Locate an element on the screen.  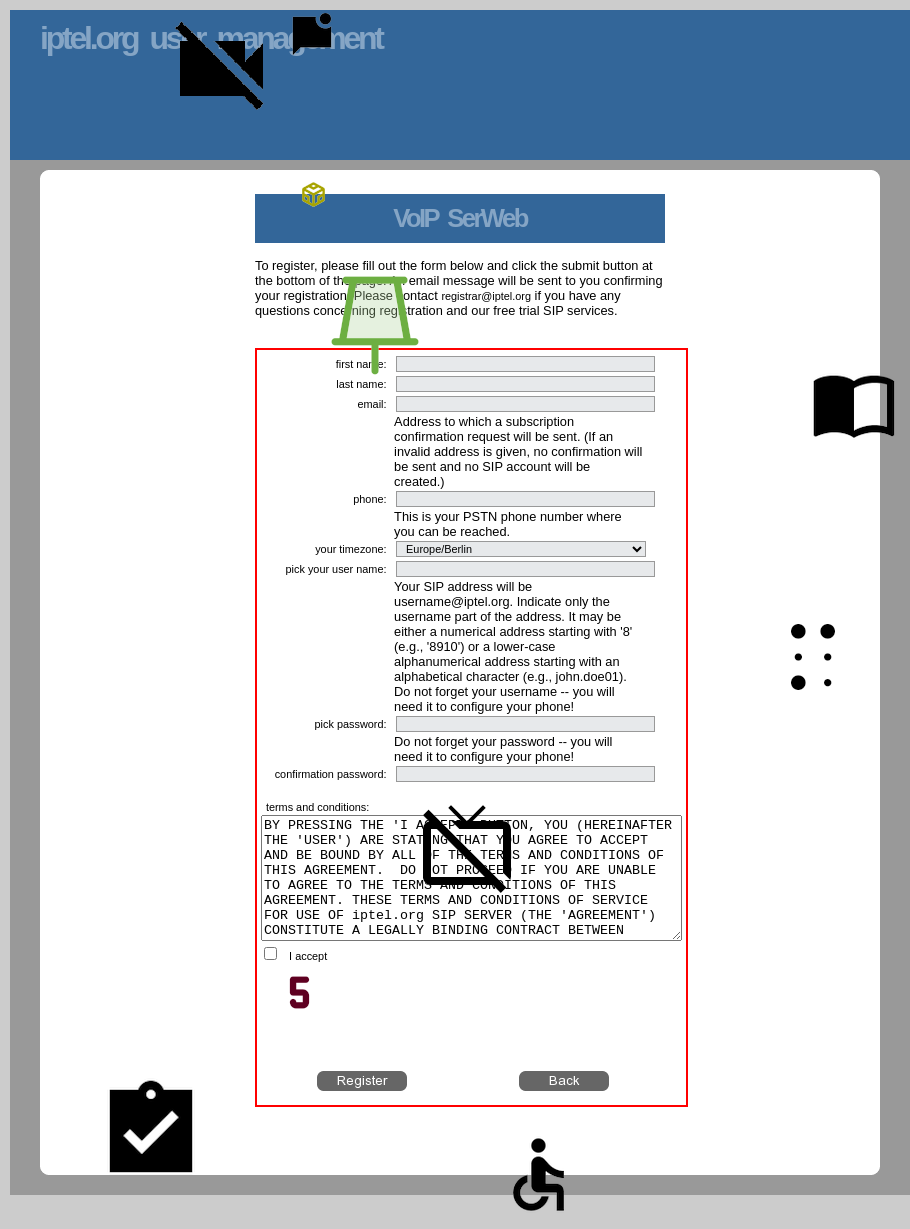
import contacts from address book is located at coordinates (854, 403).